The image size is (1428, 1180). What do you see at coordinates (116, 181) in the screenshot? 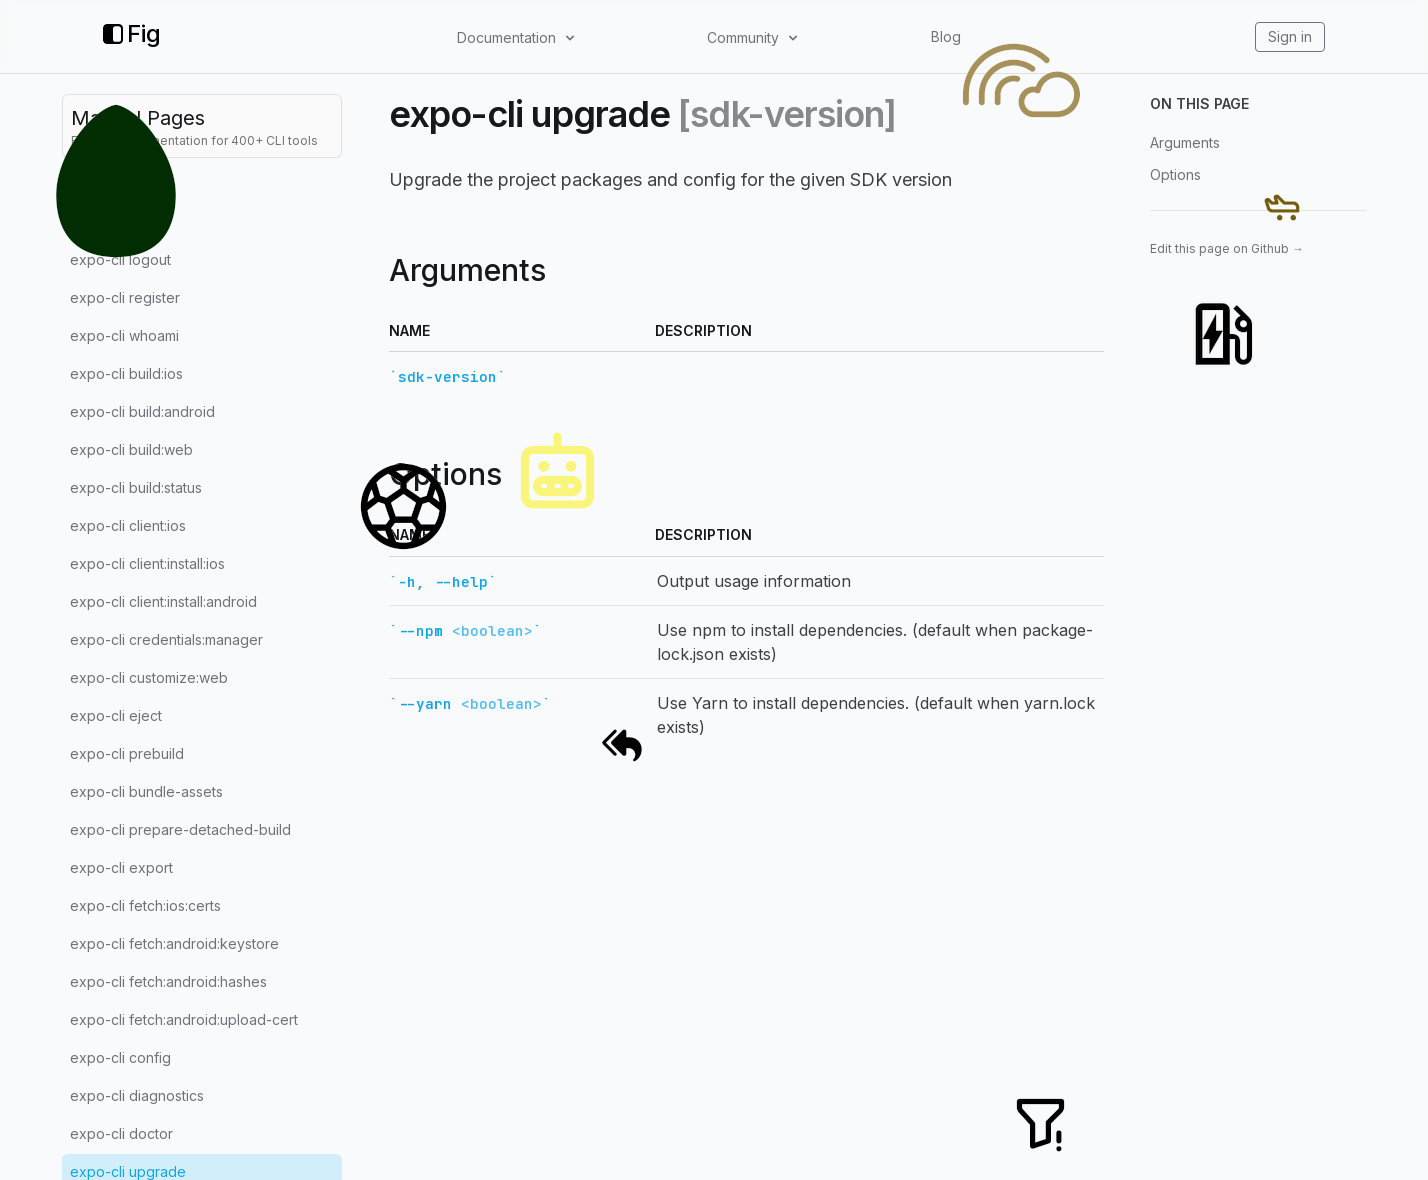
I see `indicates egg or egg-related content` at bounding box center [116, 181].